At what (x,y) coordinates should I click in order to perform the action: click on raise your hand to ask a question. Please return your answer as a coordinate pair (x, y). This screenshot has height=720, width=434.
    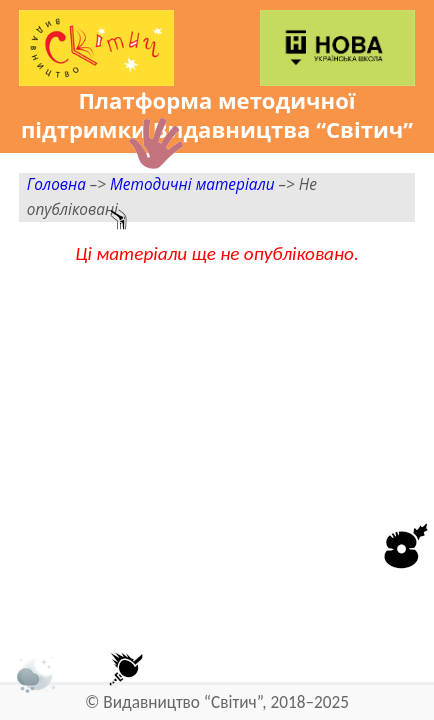
    Looking at the image, I should click on (155, 143).